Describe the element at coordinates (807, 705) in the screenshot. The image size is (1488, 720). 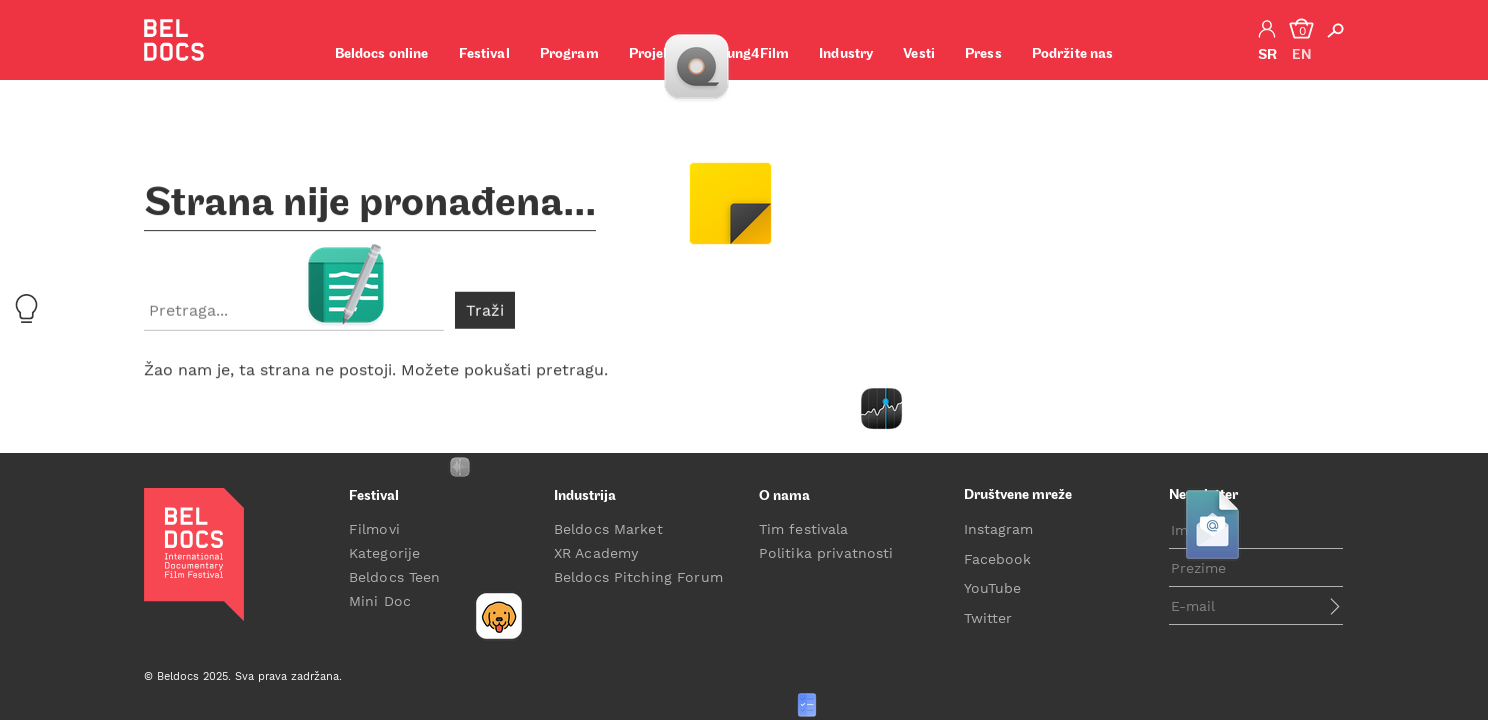
I see `open the GNOME To Do task manager app` at that location.